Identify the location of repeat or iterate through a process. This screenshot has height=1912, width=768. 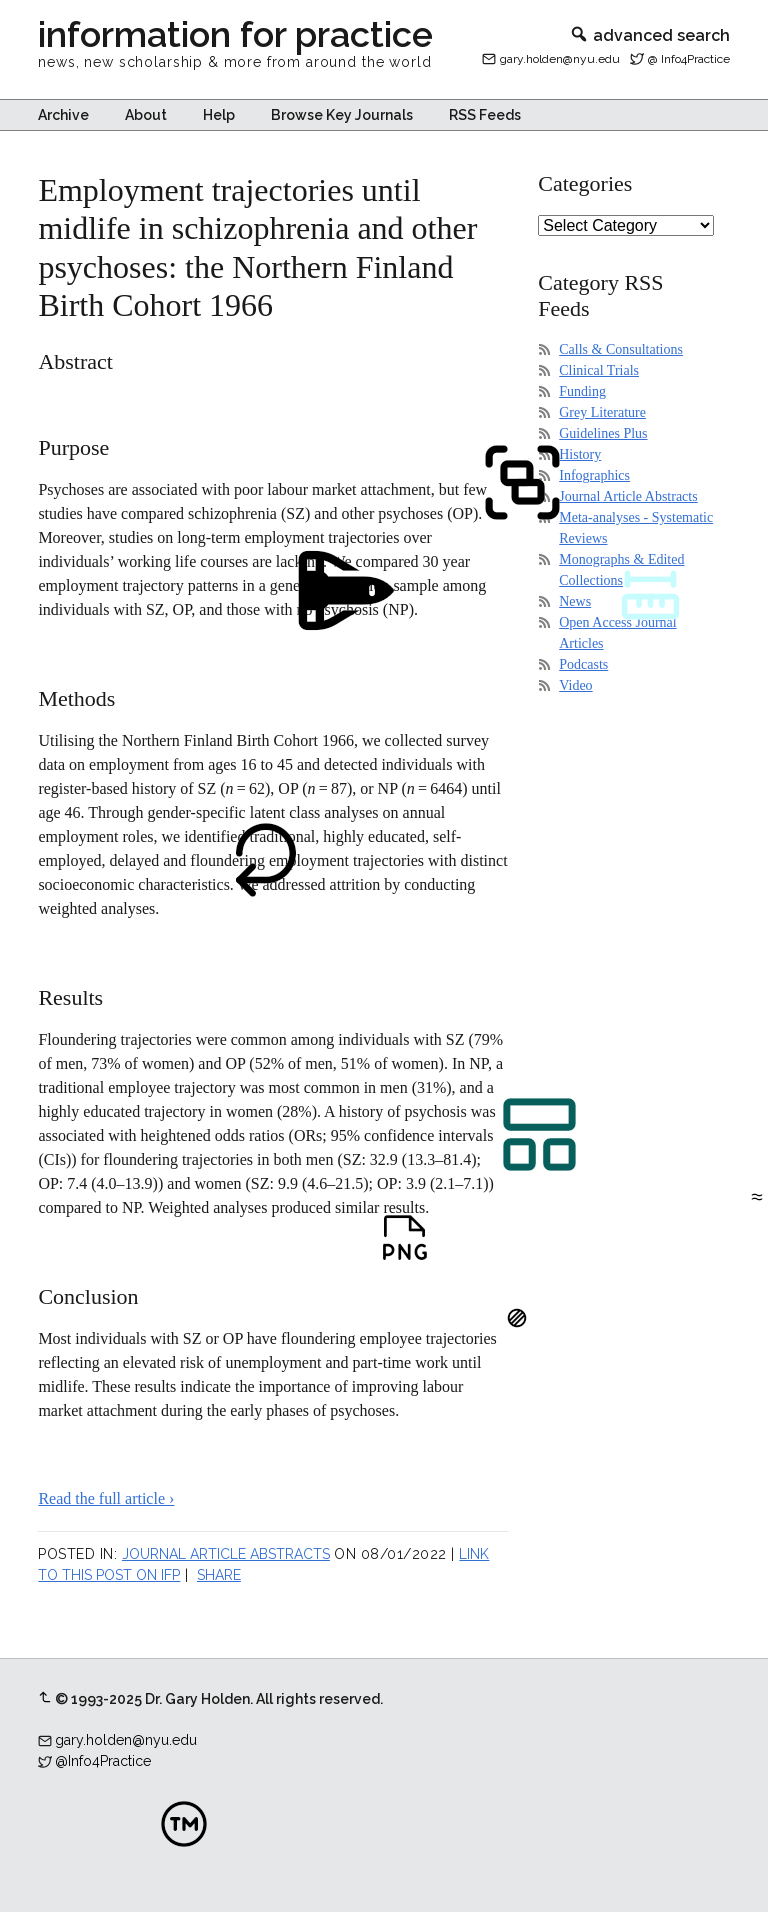
(266, 860).